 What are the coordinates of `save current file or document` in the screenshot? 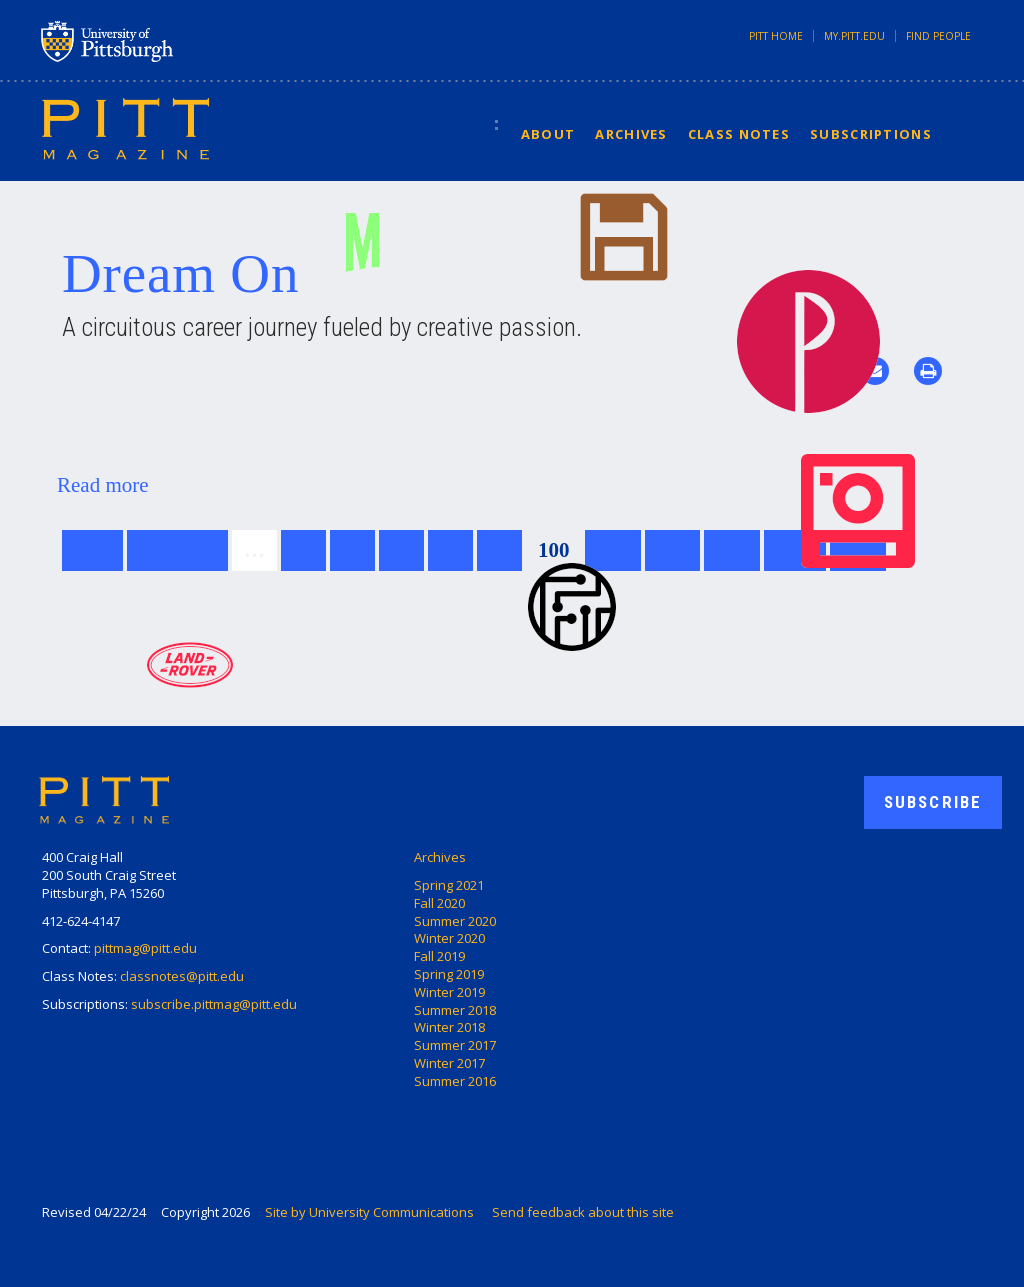 It's located at (624, 237).